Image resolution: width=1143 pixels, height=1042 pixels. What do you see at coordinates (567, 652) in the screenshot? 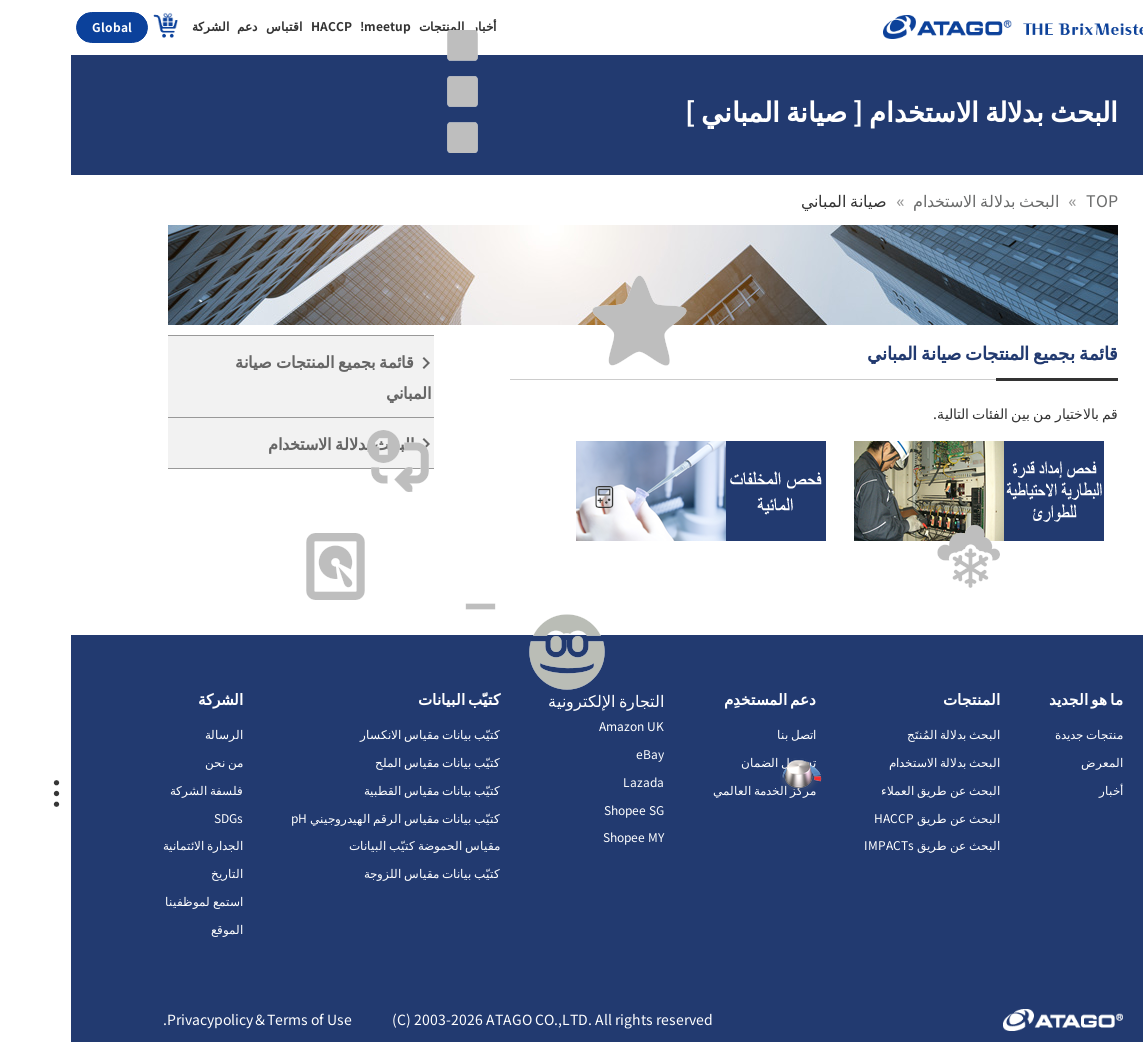
I see `indicates a nerdy or intellectual reaction` at bounding box center [567, 652].